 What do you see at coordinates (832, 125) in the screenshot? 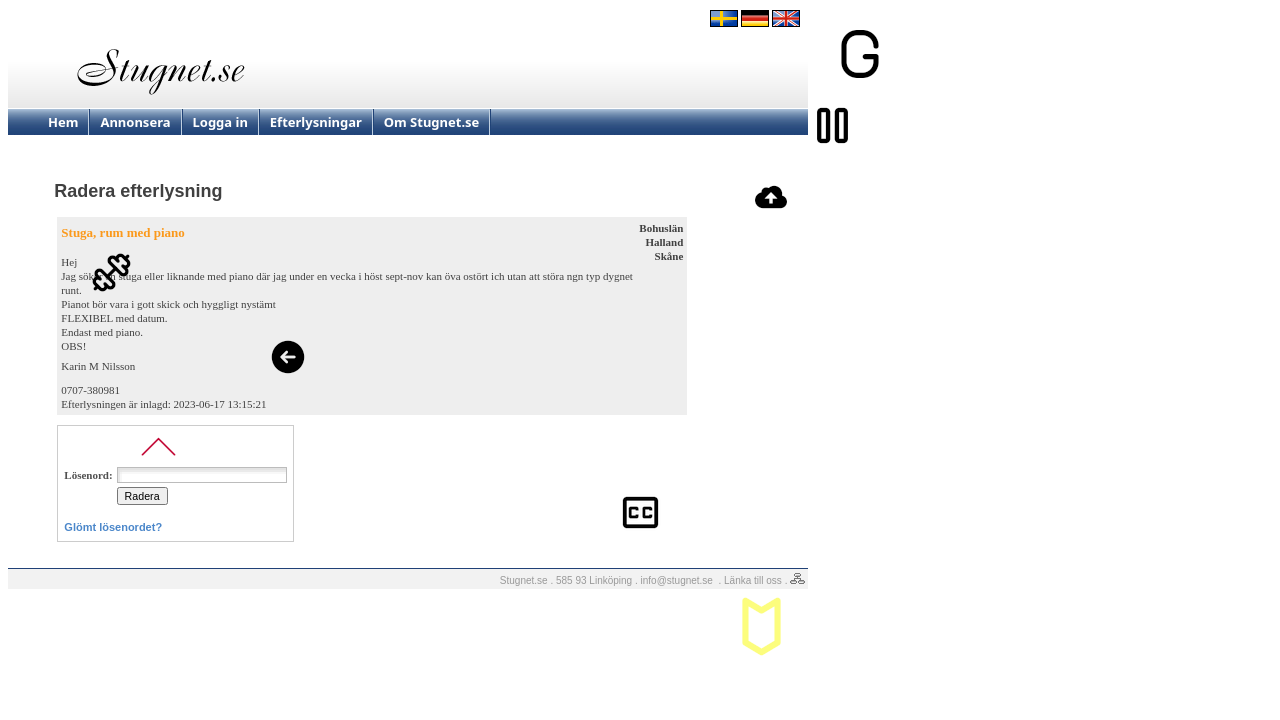
I see `pause media playback` at bounding box center [832, 125].